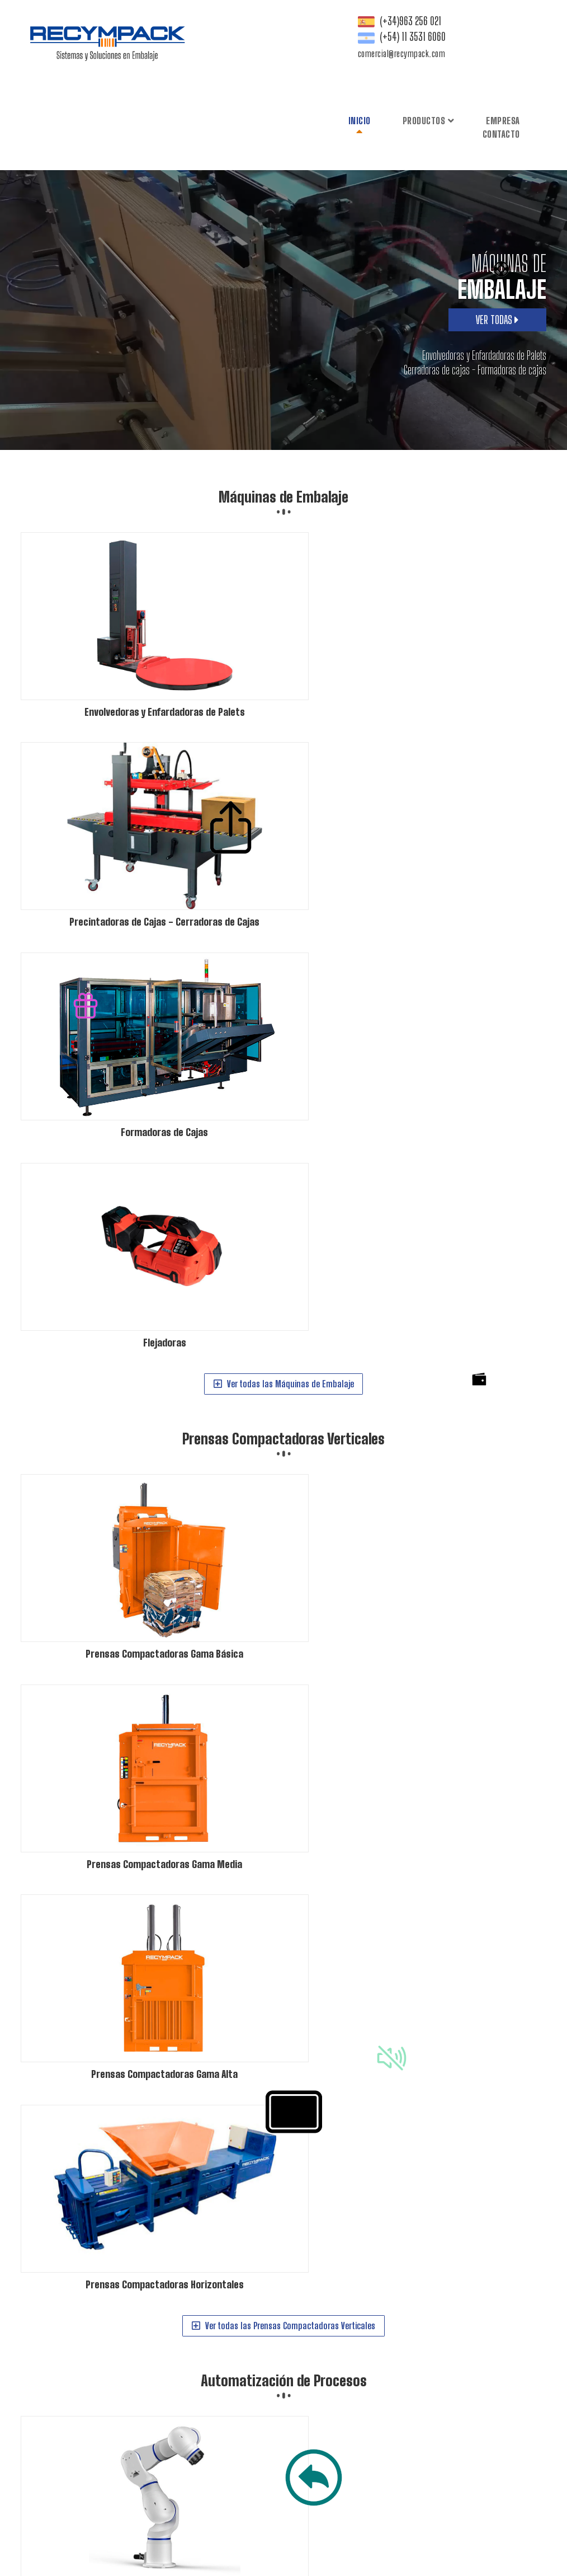 The width and height of the screenshot is (567, 2576). Describe the element at coordinates (86, 1006) in the screenshot. I see `view or redeem a gift` at that location.